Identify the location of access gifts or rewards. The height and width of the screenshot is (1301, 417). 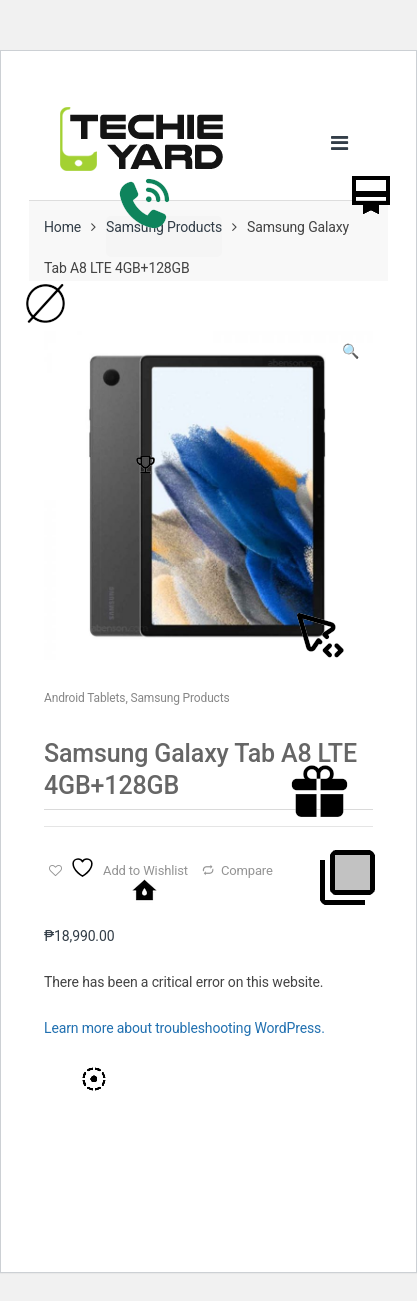
(319, 791).